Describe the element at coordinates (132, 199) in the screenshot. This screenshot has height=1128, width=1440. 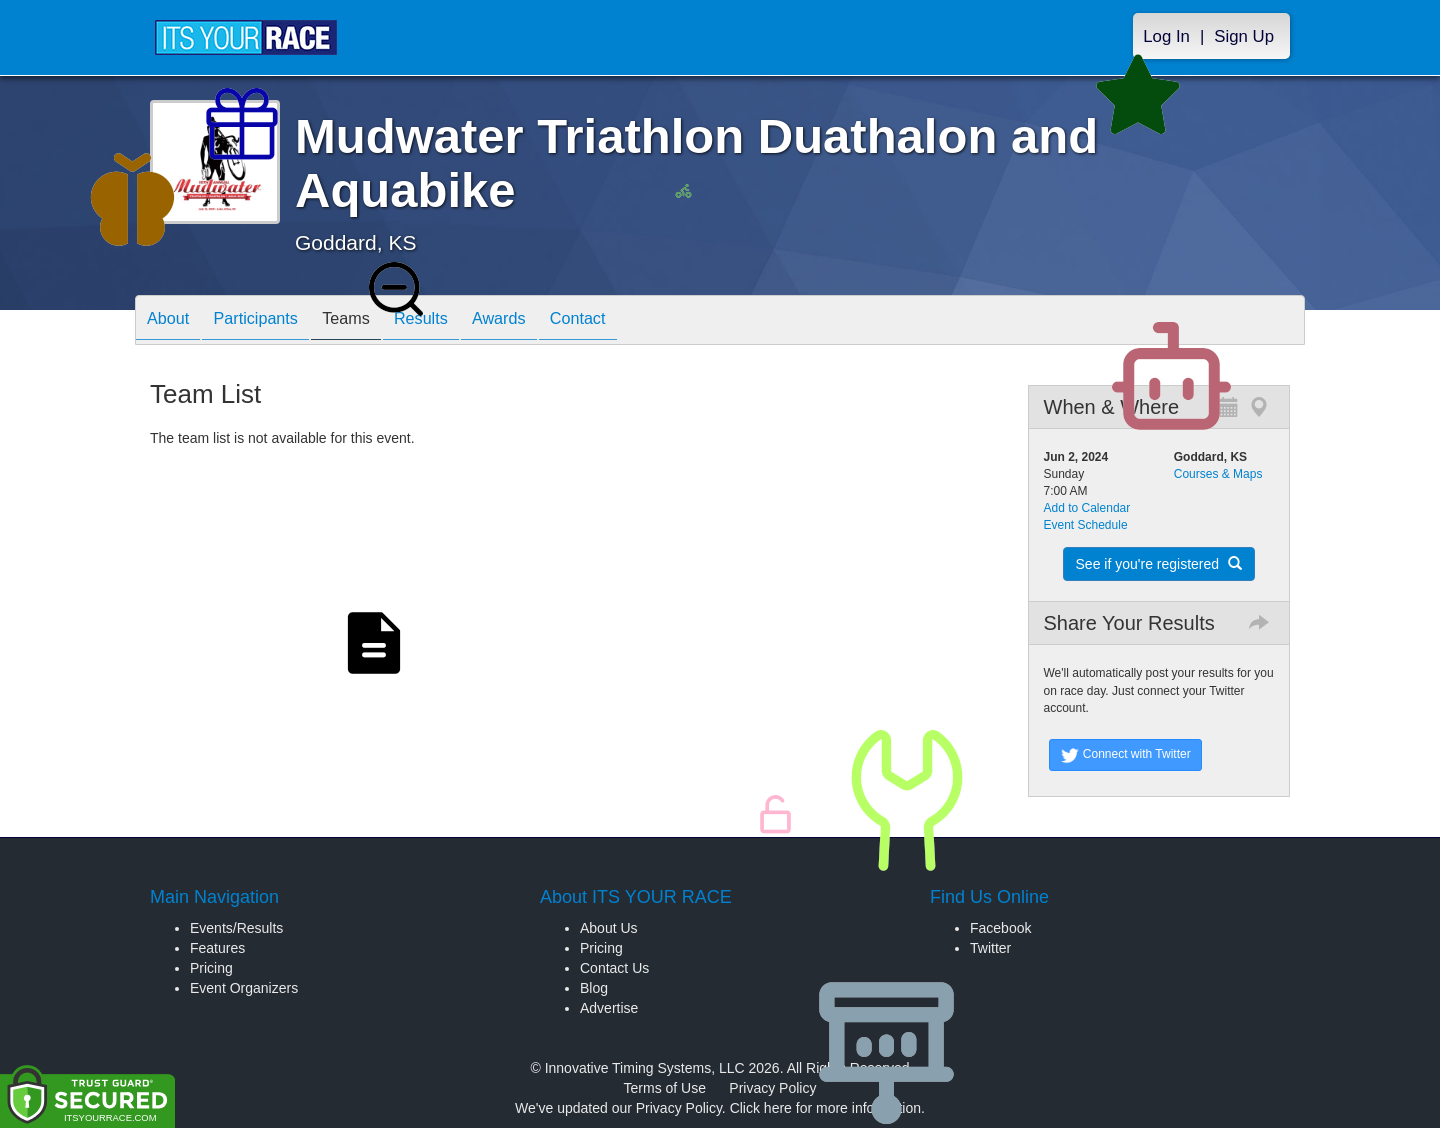
I see `access nature or wildlife category` at that location.